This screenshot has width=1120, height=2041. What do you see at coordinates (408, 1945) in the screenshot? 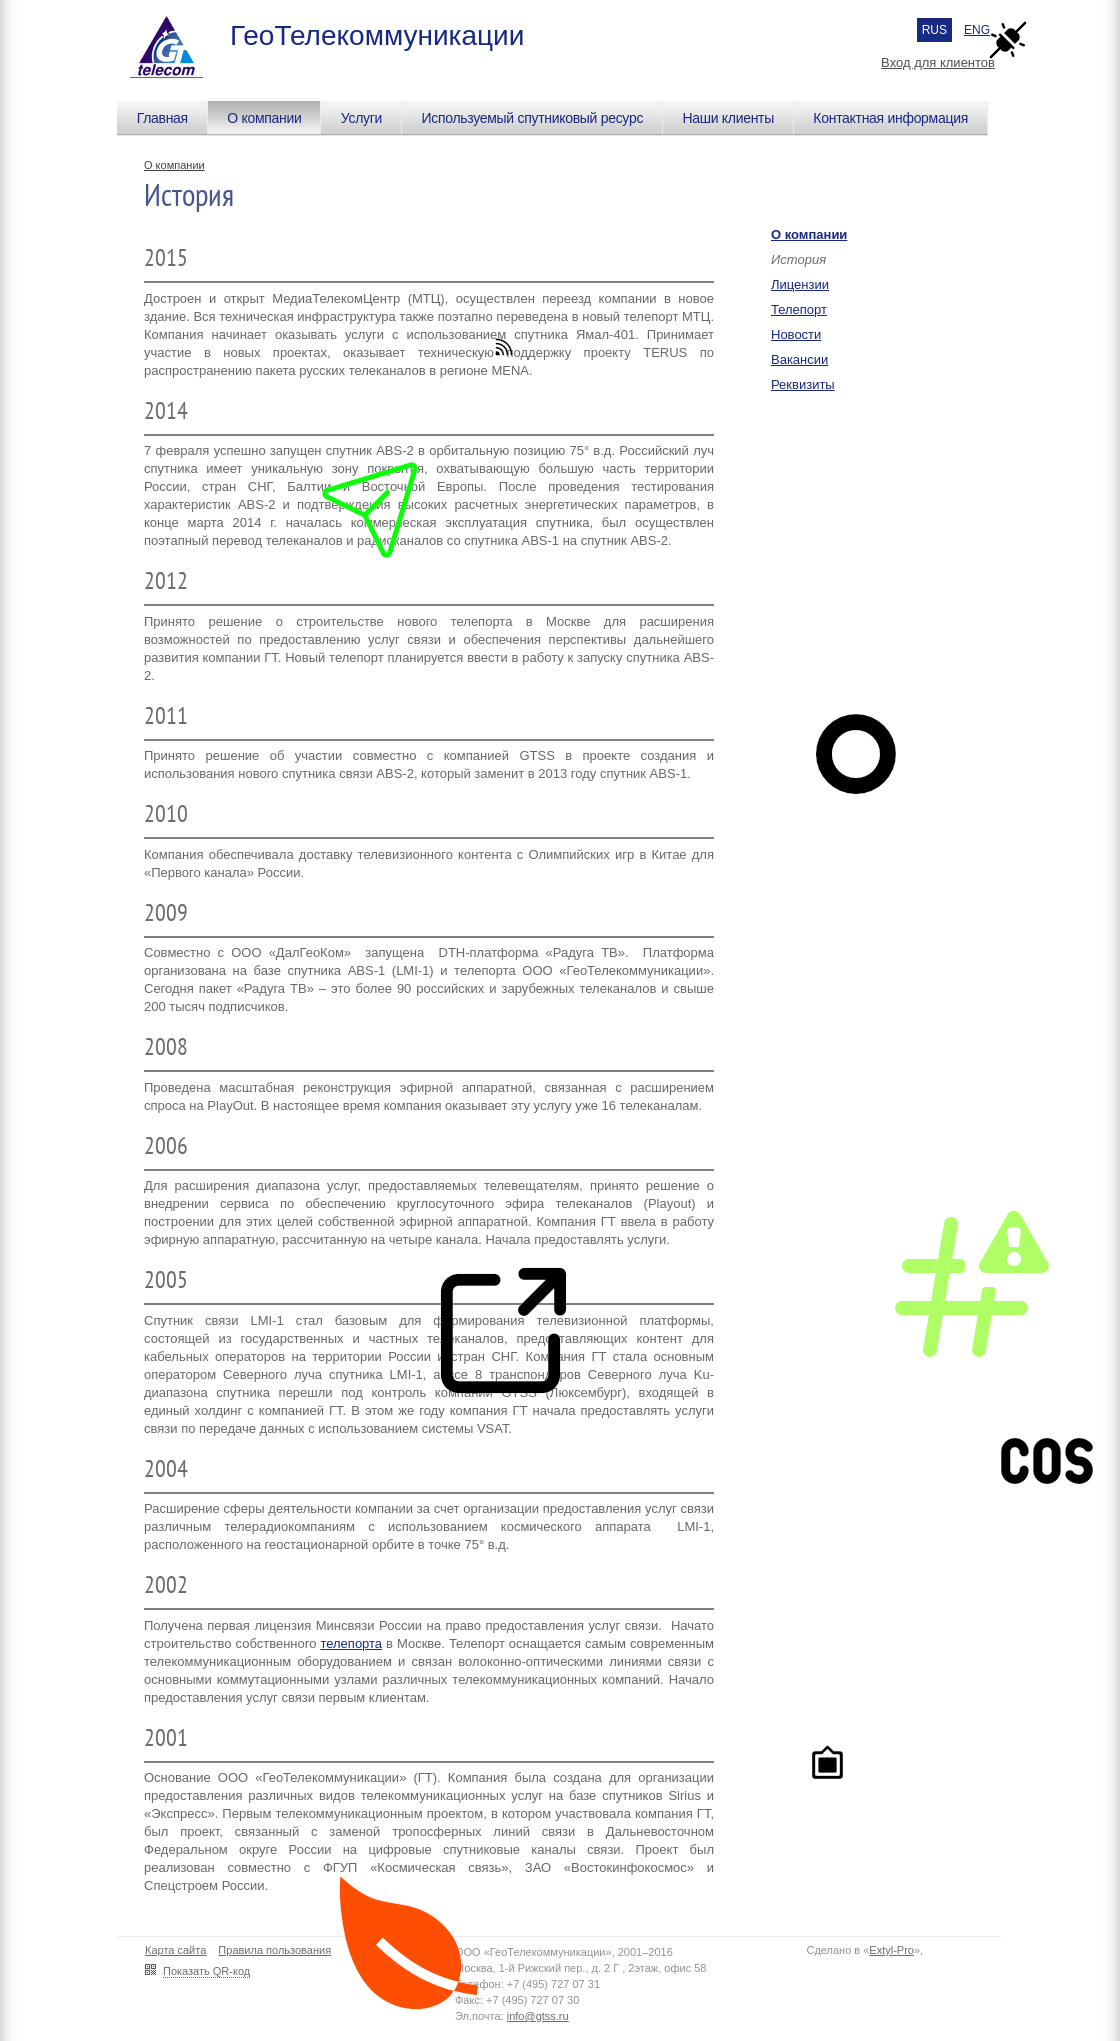
I see `indicates eco-friendly or sustainable option` at bounding box center [408, 1945].